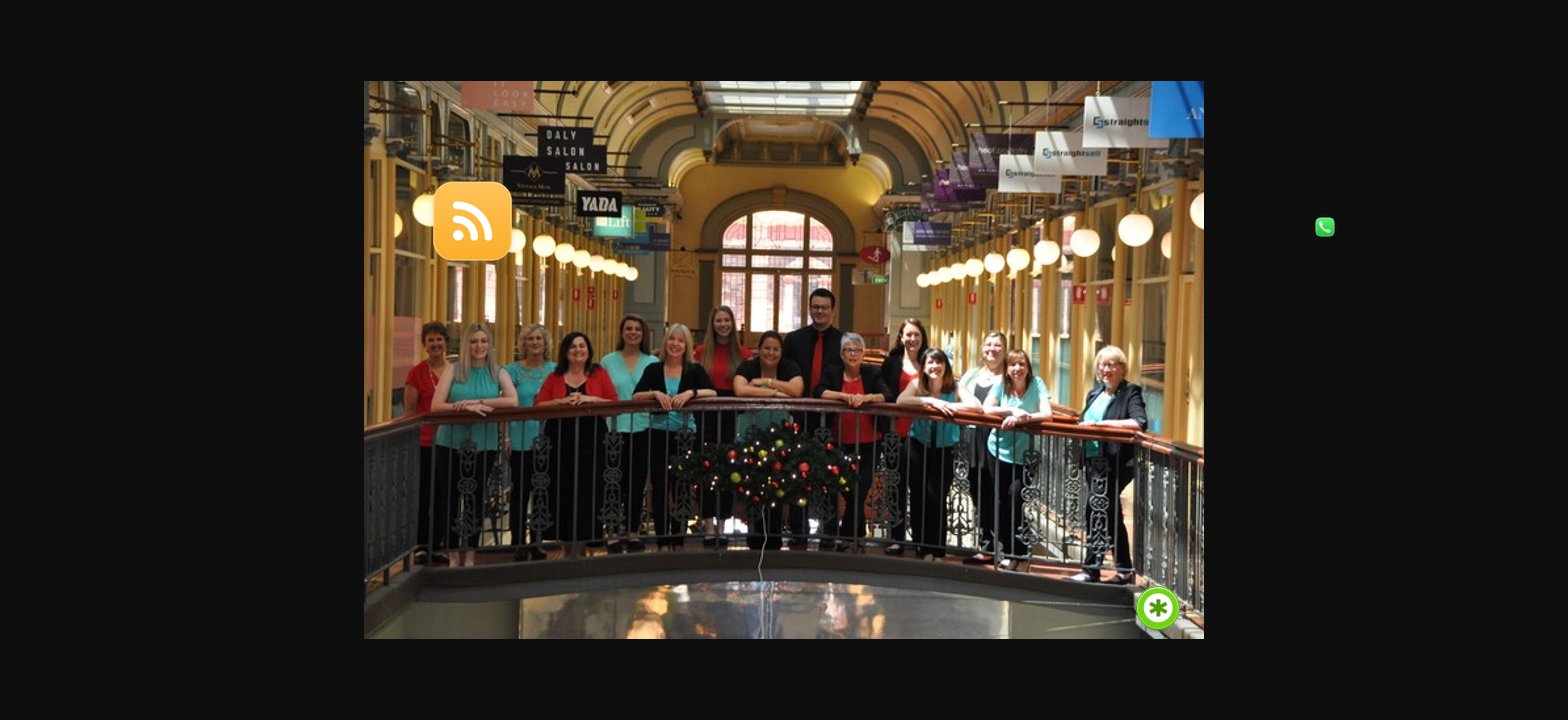  I want to click on indicates a generic or unspecified item type, so click(1158, 608).